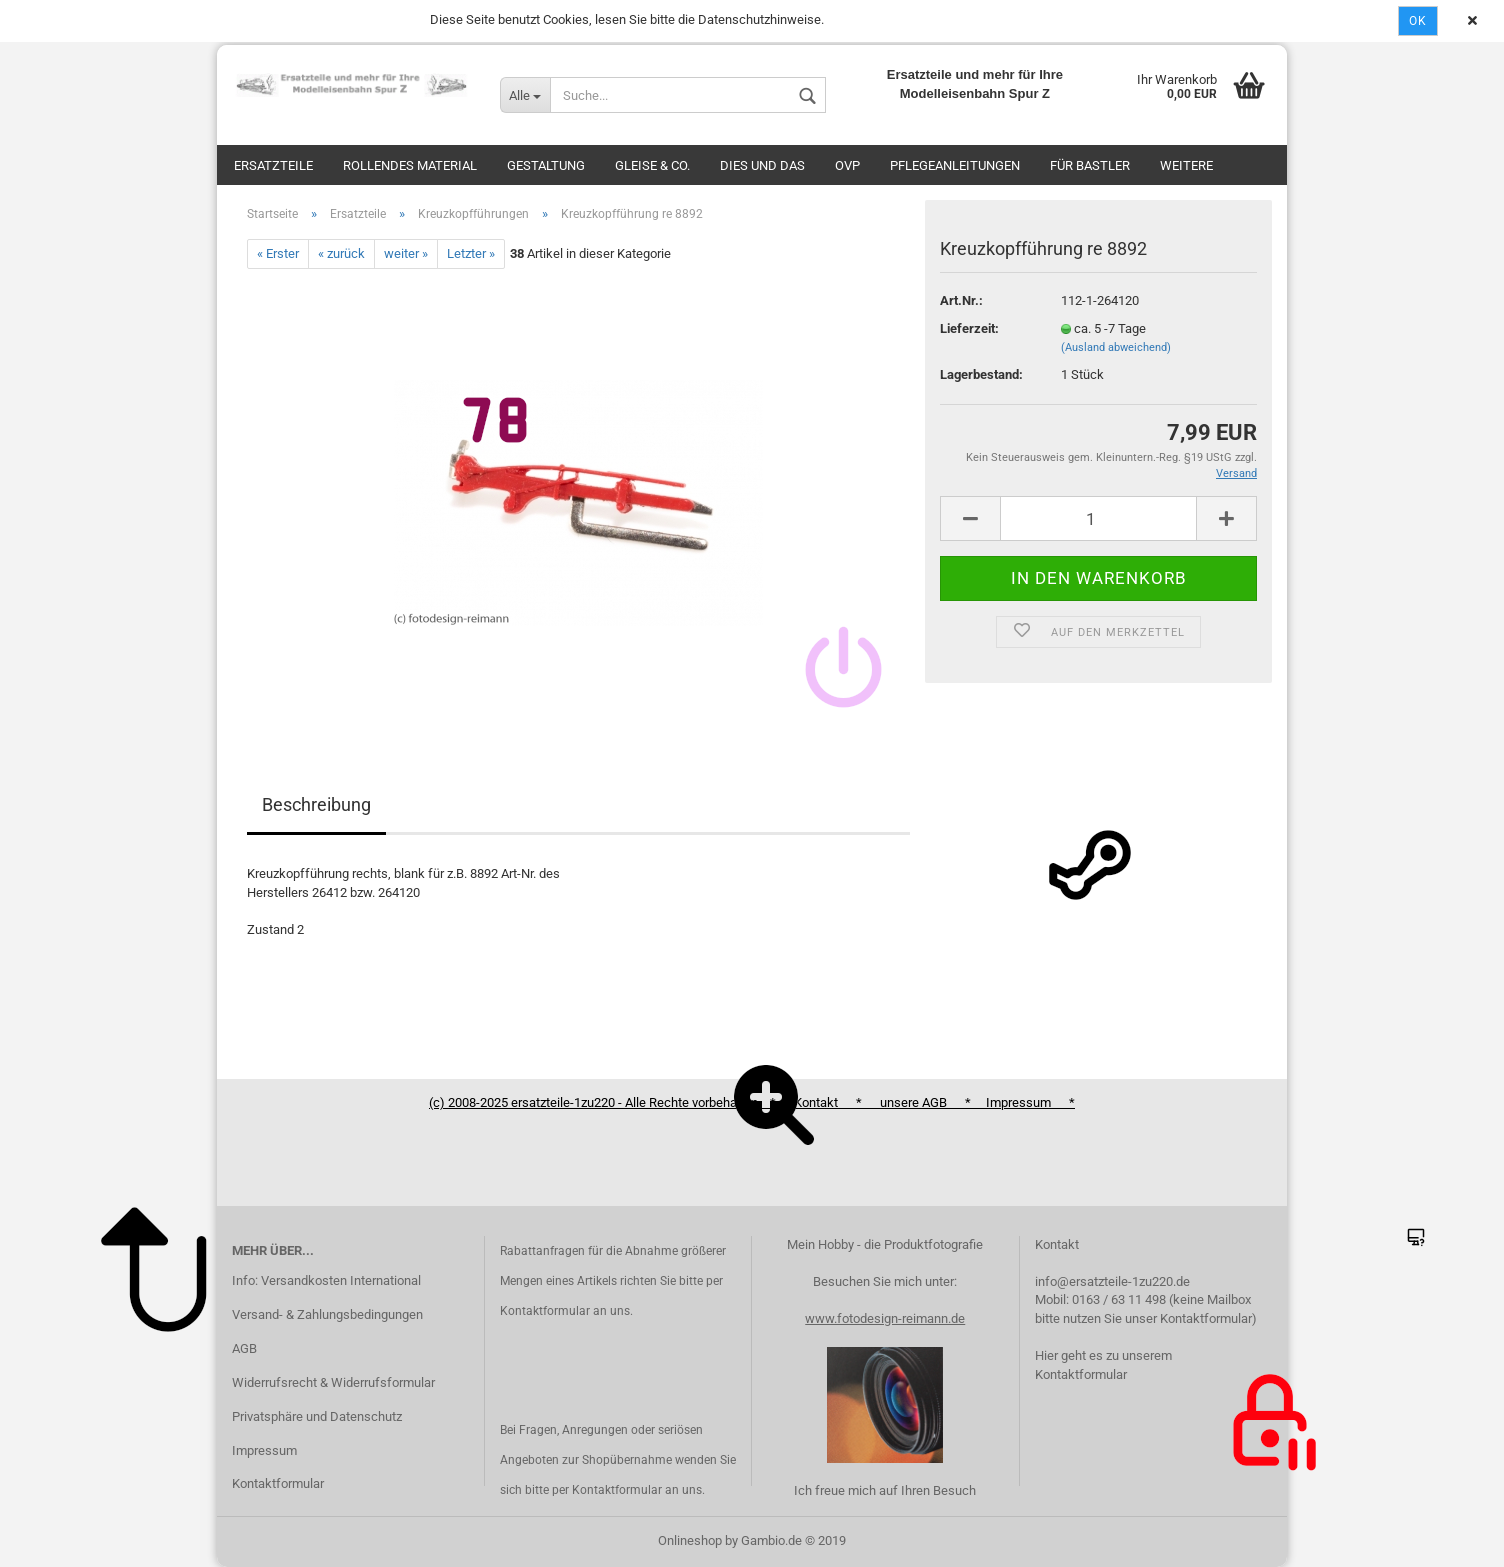 The height and width of the screenshot is (1567, 1504). Describe the element at coordinates (843, 669) in the screenshot. I see `turn off or shut down the device` at that location.